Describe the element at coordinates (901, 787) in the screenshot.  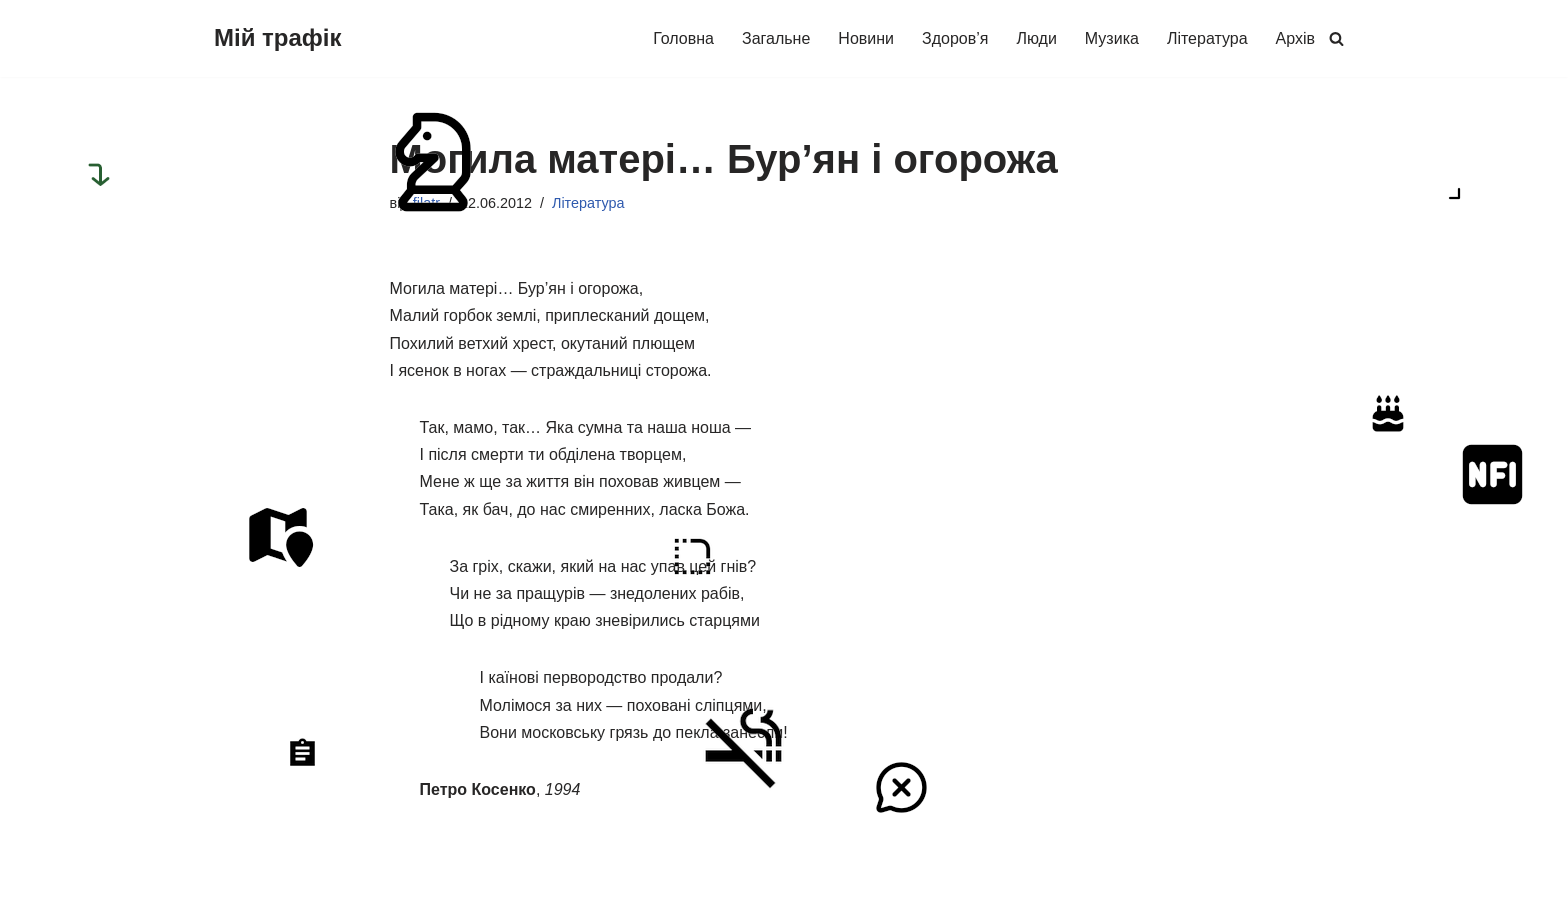
I see `delete a message or conversation` at that location.